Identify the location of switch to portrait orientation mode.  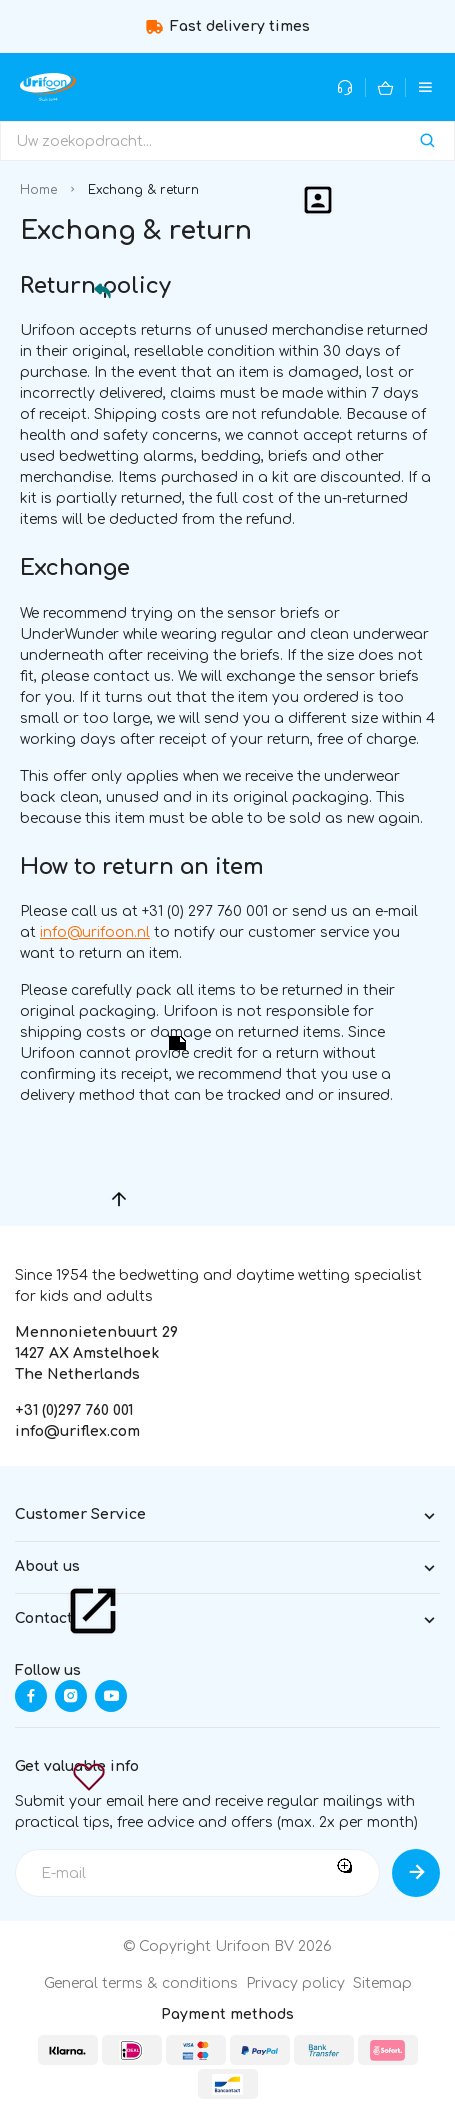
(318, 200).